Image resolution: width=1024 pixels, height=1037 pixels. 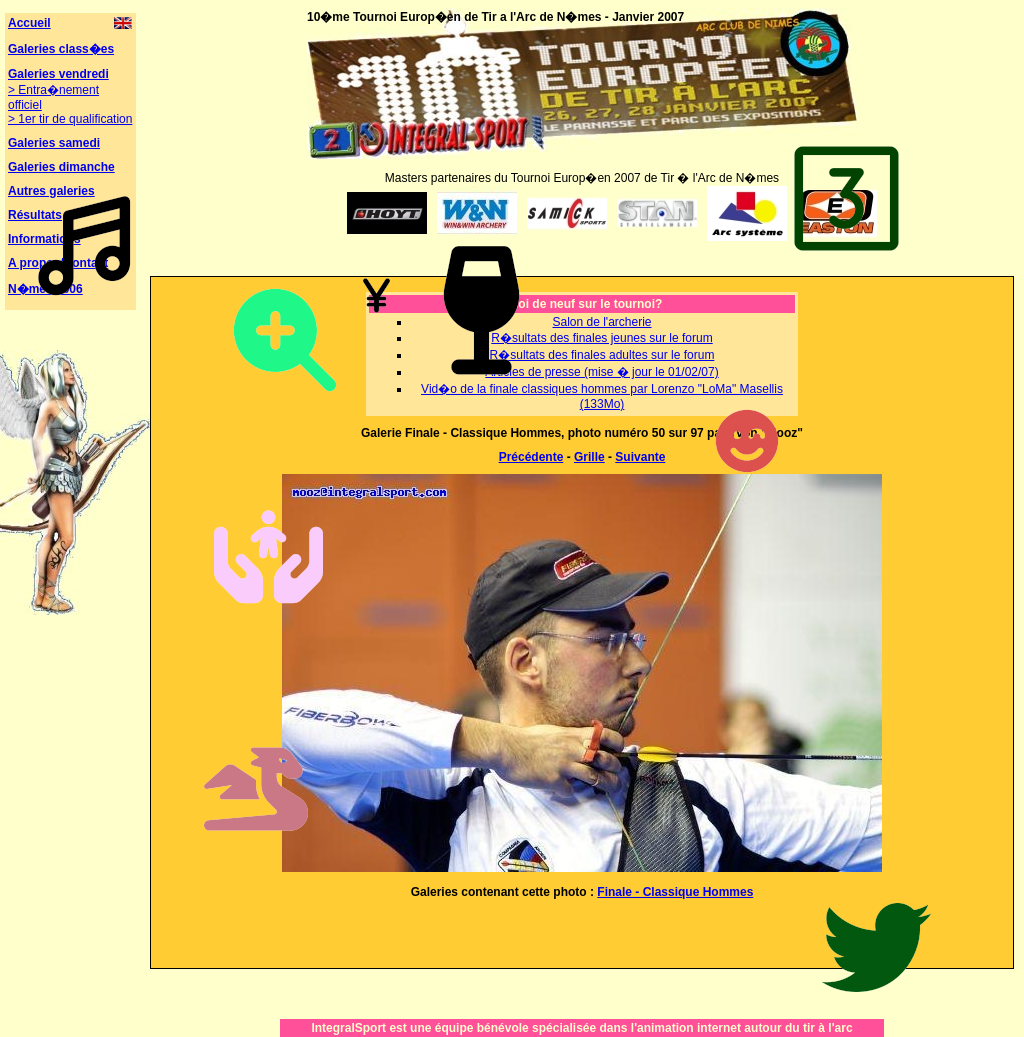 I want to click on insert a winking emoji or emoticon, so click(x=747, y=441).